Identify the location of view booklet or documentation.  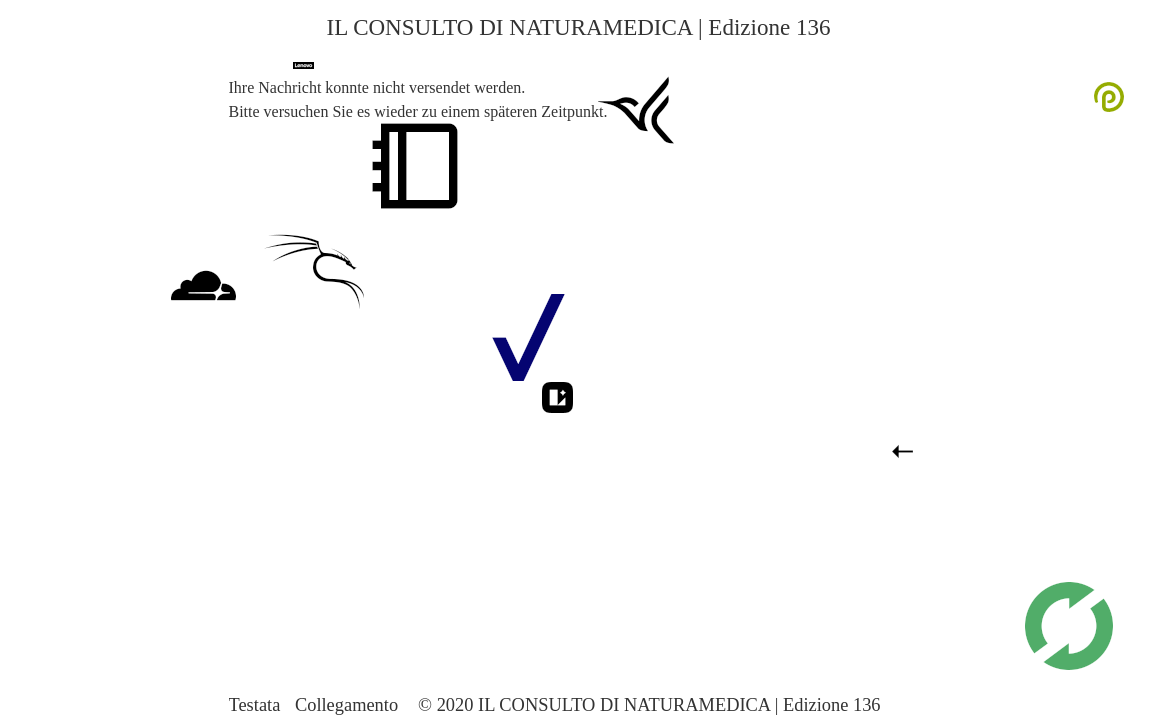
(415, 166).